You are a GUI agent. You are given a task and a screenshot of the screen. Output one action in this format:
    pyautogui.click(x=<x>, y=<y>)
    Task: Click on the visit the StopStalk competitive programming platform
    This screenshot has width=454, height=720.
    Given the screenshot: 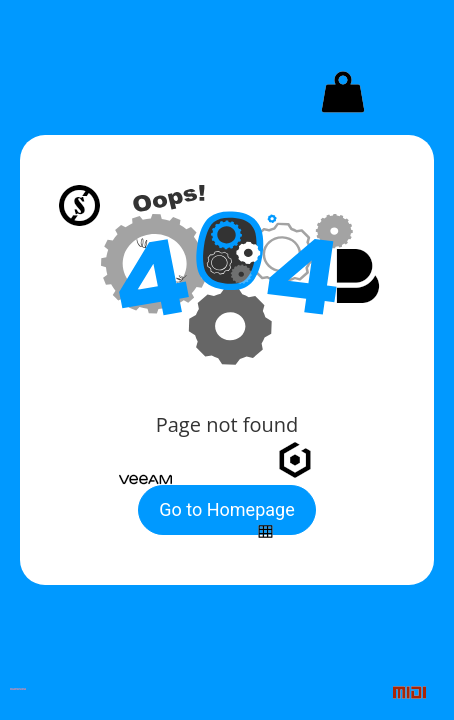 What is the action you would take?
    pyautogui.click(x=79, y=205)
    